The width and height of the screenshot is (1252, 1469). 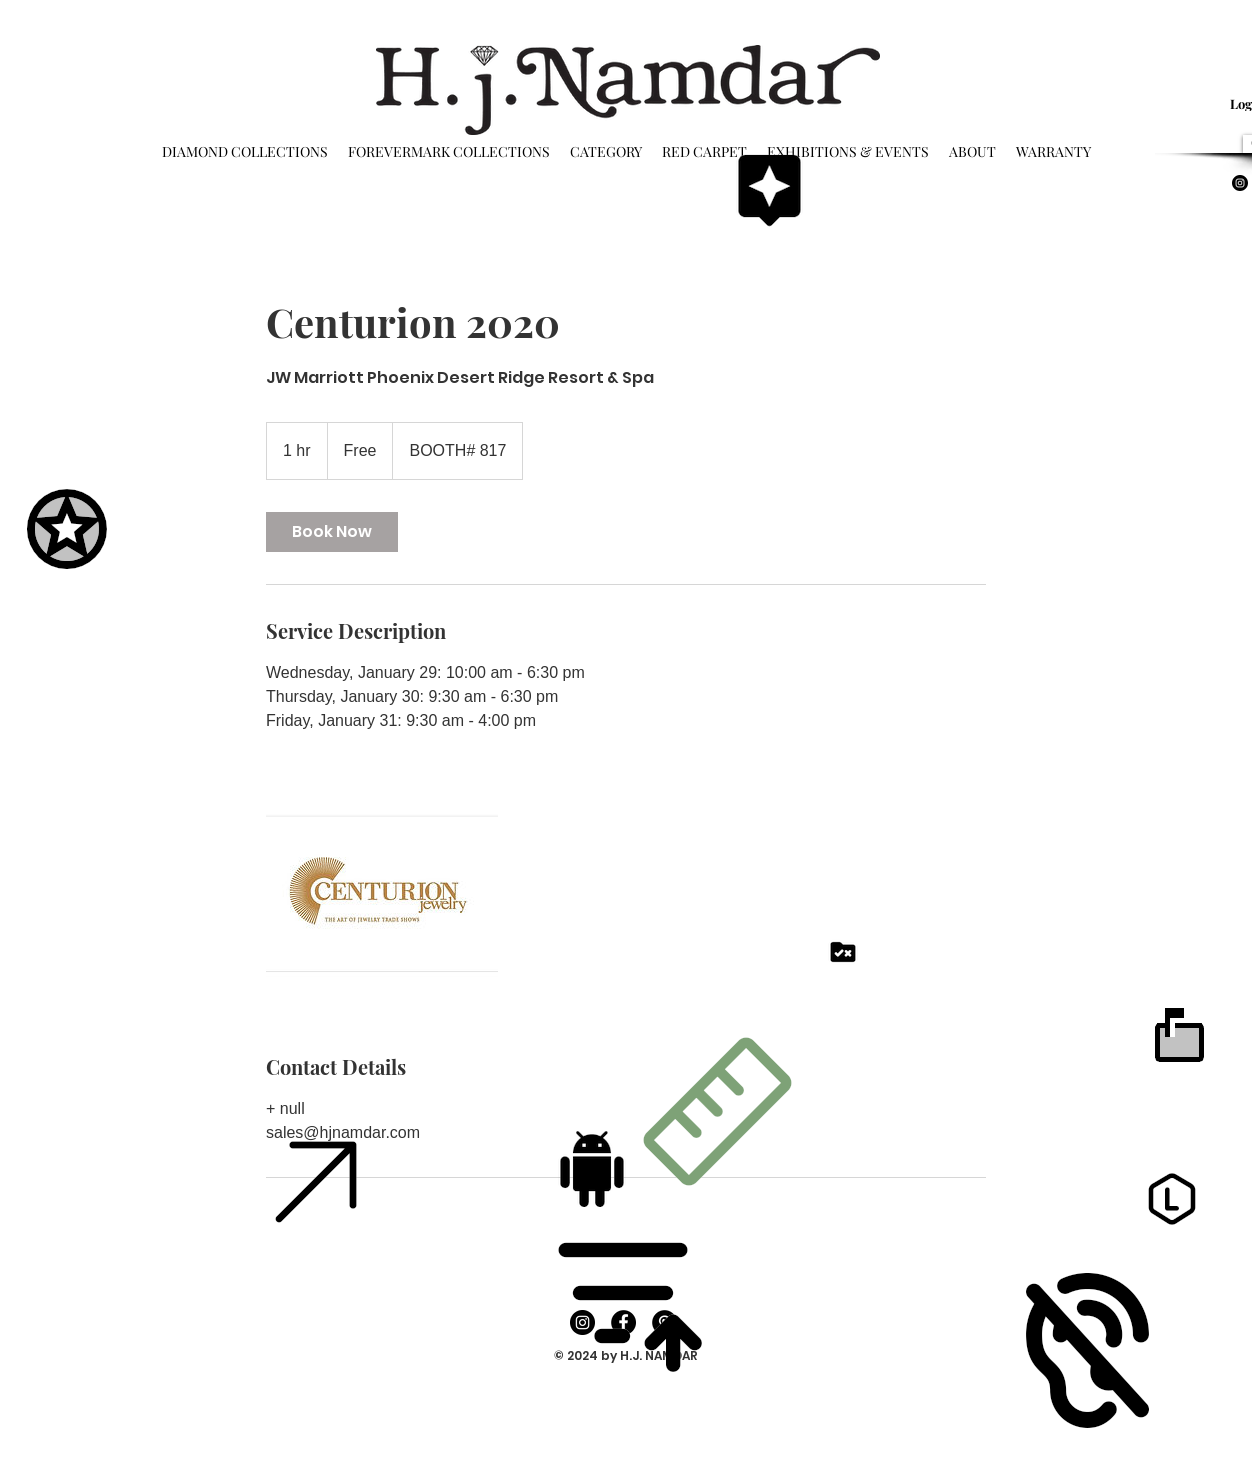 What do you see at coordinates (1179, 1037) in the screenshot?
I see `indicates new mail in your mailbox` at bounding box center [1179, 1037].